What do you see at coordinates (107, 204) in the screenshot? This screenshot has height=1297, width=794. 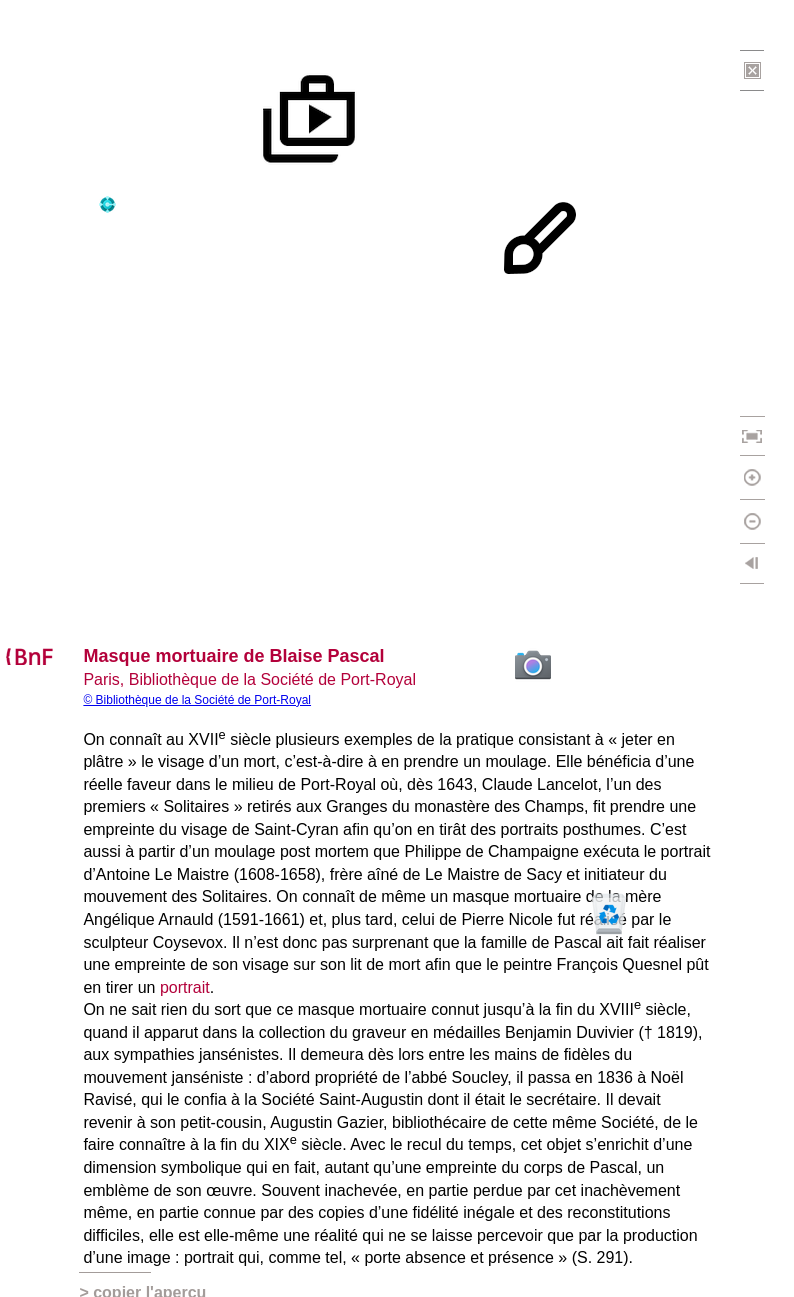 I see `open central app for managing connected devices` at bounding box center [107, 204].